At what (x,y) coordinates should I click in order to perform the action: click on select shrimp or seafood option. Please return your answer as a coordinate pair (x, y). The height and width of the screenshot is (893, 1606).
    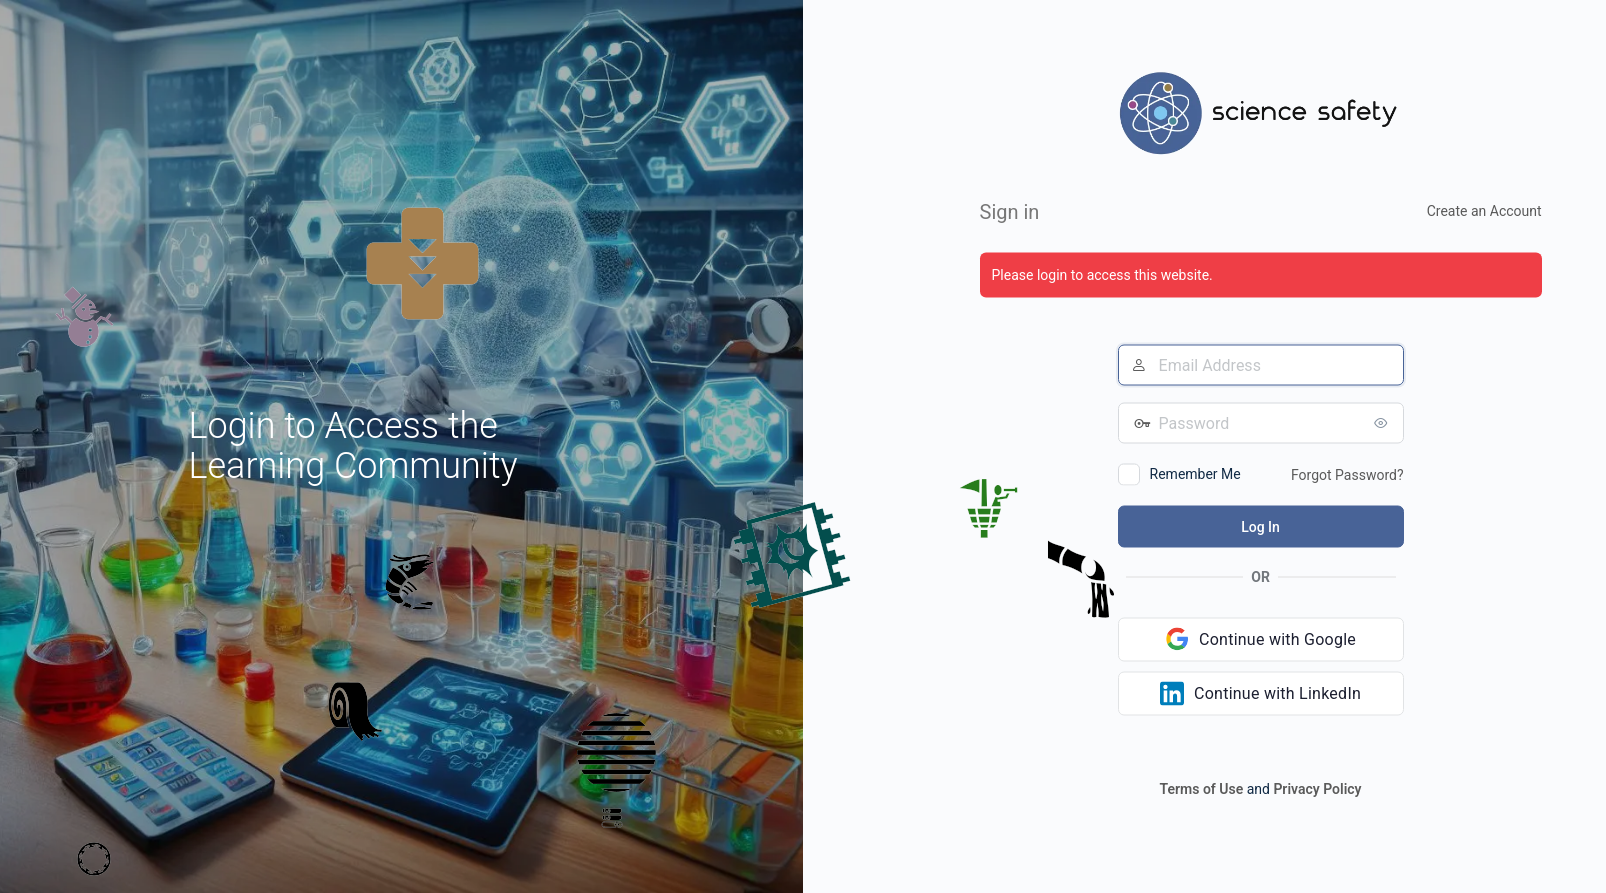
    Looking at the image, I should click on (411, 582).